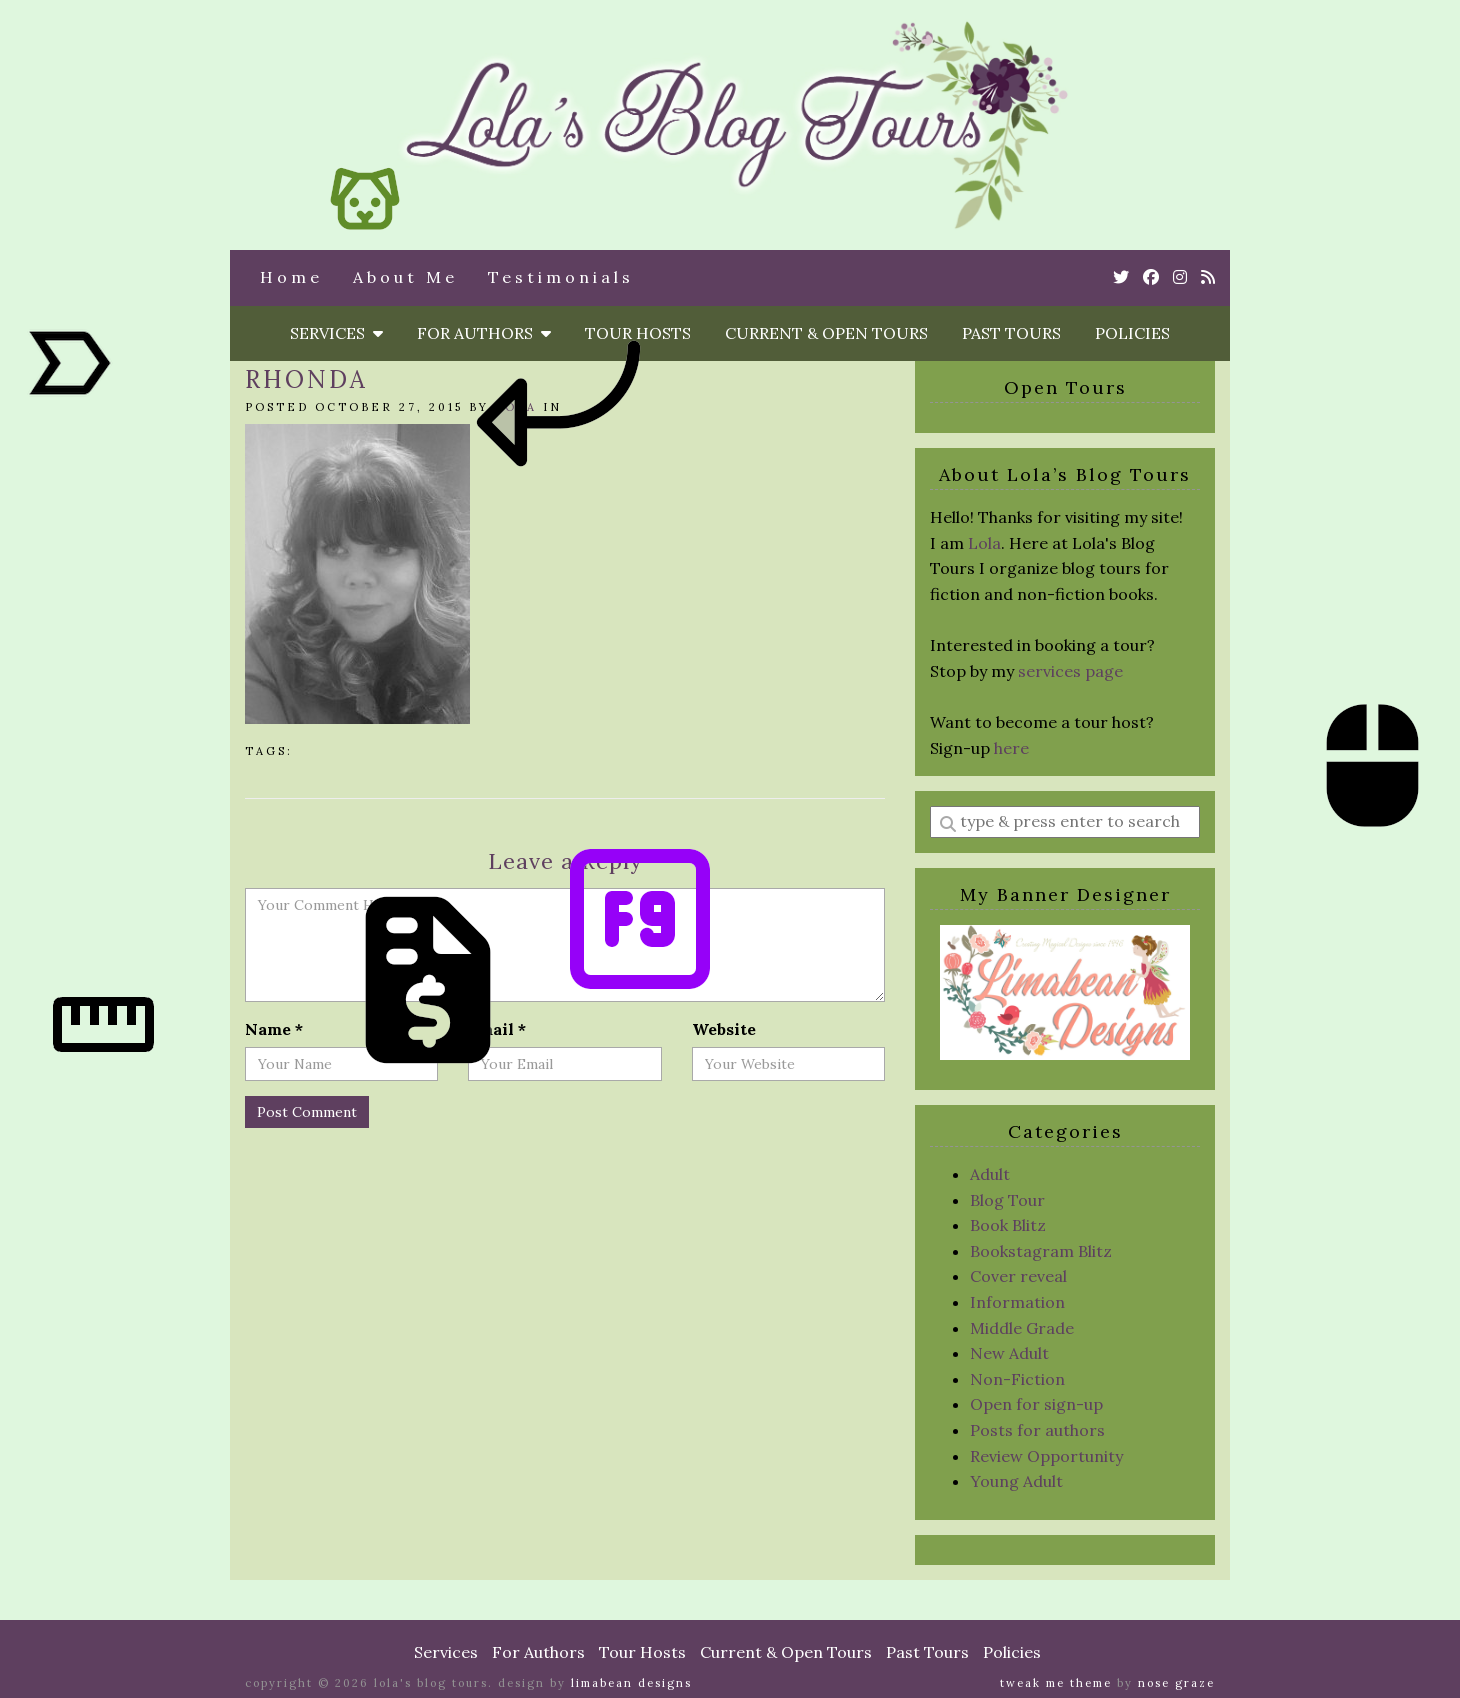 Image resolution: width=1460 pixels, height=1698 pixels. What do you see at coordinates (103, 1024) in the screenshot?
I see `access ruler or measurement tool` at bounding box center [103, 1024].